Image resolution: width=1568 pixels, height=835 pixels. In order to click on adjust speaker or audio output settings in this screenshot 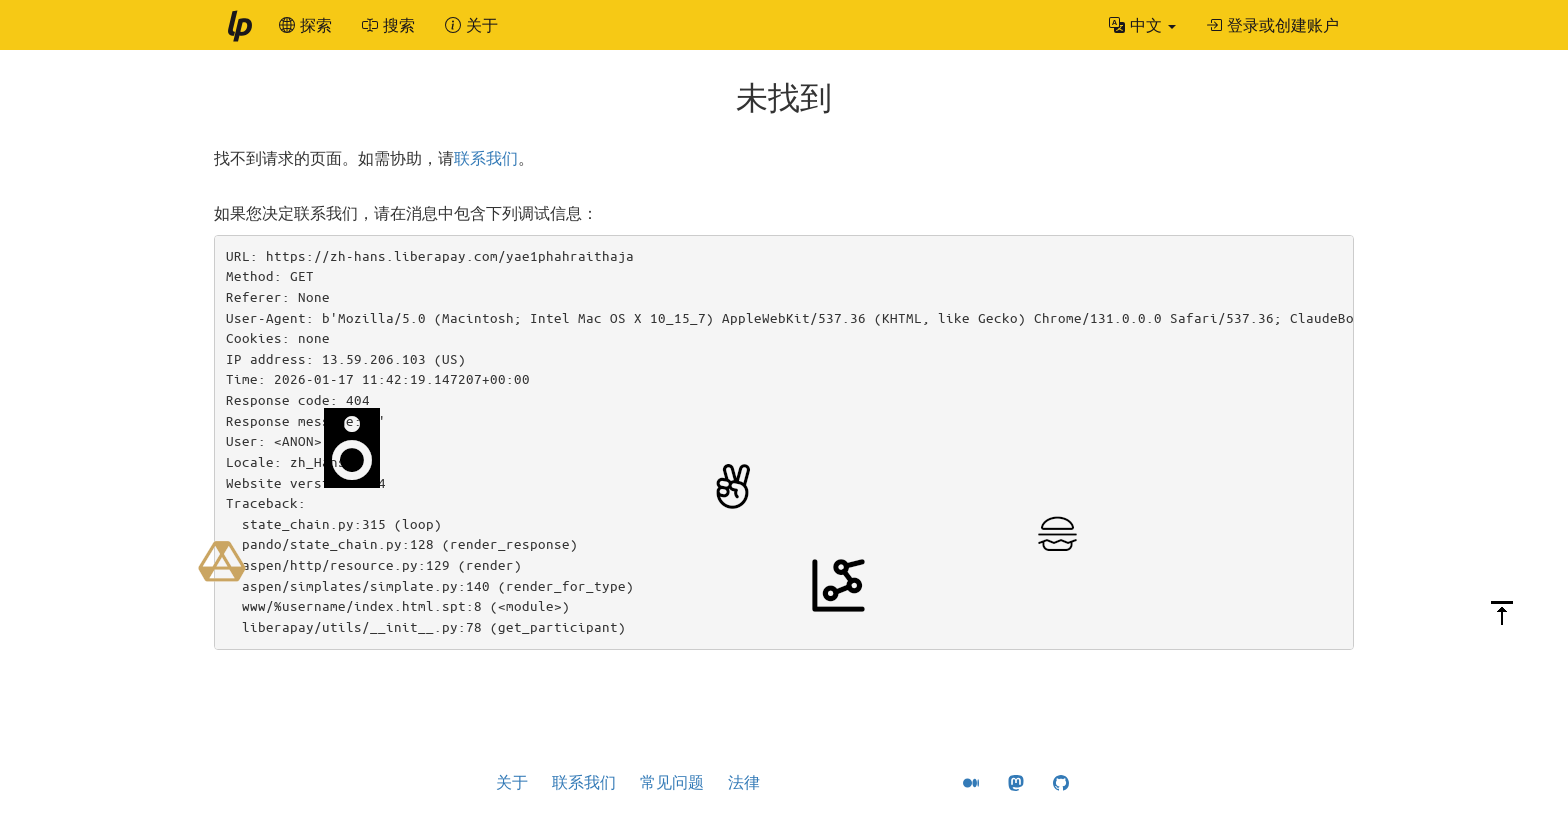, I will do `click(352, 448)`.